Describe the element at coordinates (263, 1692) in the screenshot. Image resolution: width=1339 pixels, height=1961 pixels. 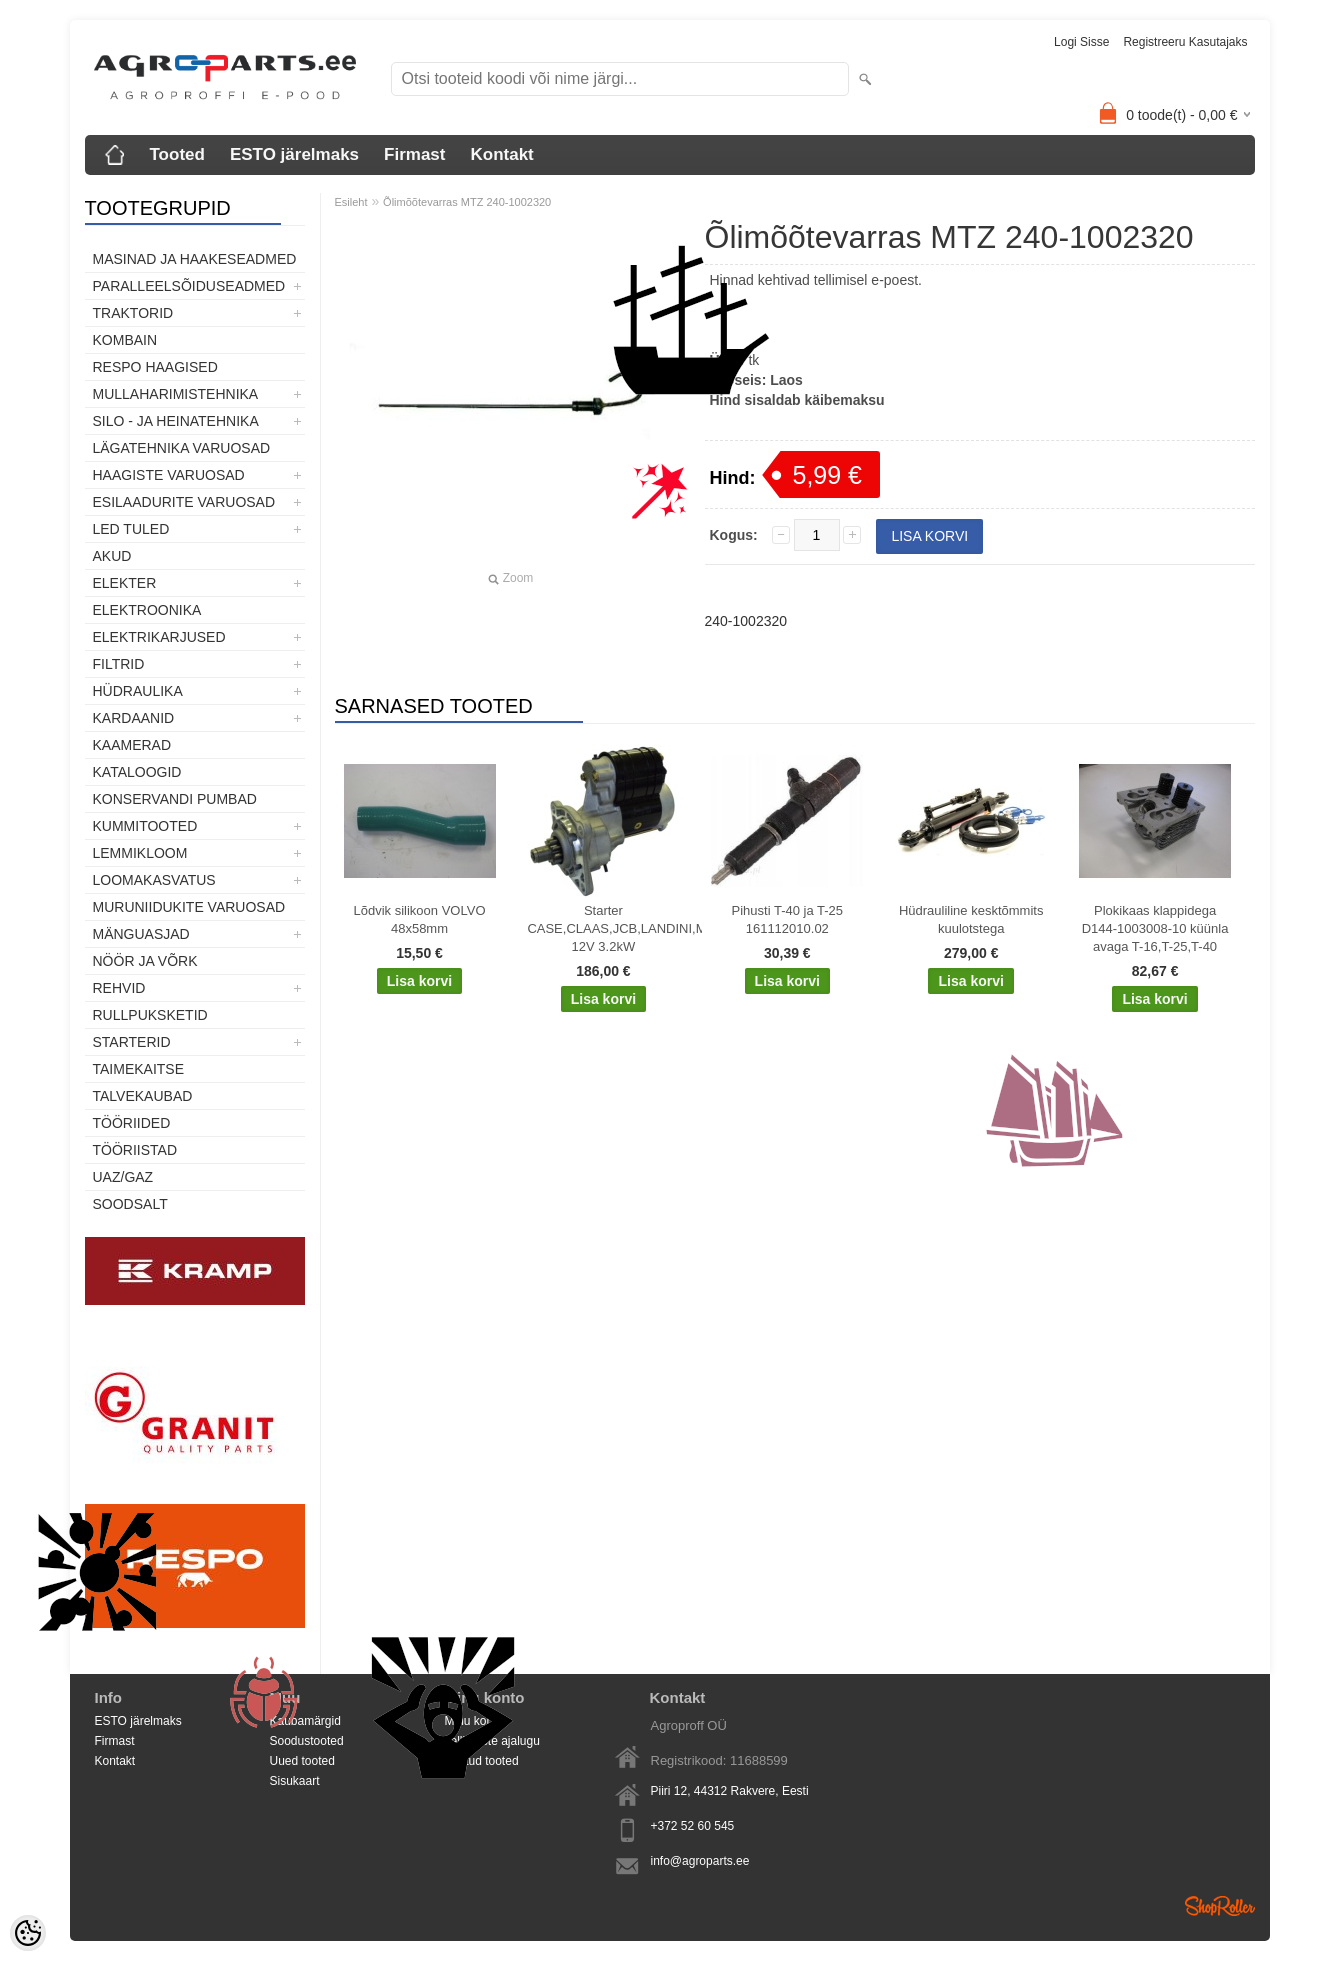
I see `collect a rare treasure or artifact` at that location.